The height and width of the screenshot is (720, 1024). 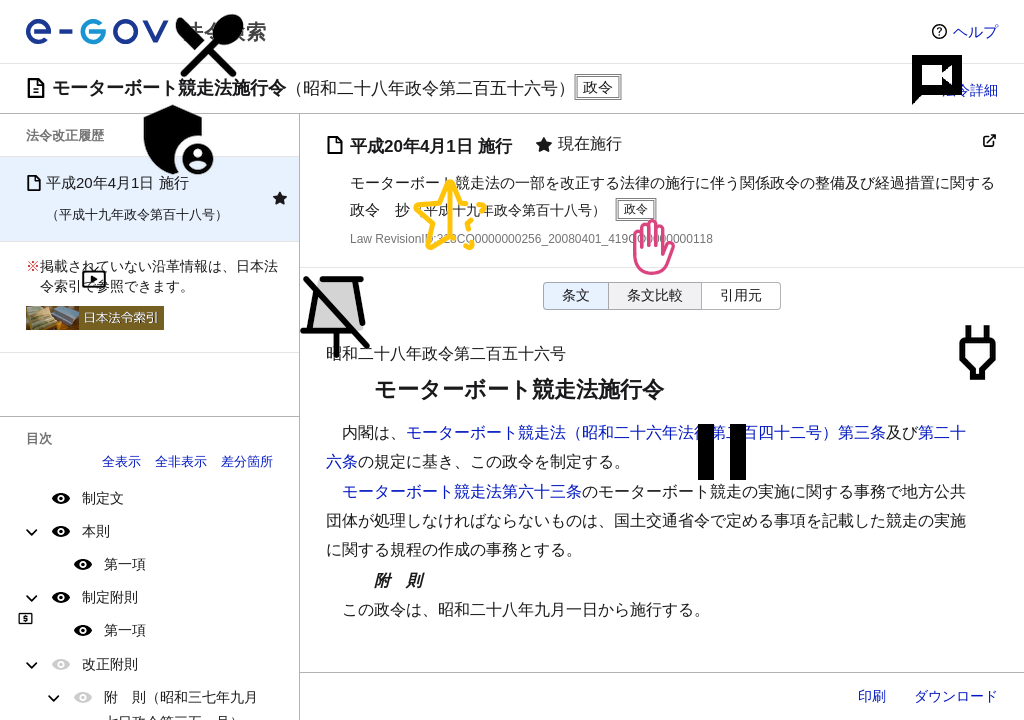 I want to click on stop or halt an action, so click(x=654, y=247).